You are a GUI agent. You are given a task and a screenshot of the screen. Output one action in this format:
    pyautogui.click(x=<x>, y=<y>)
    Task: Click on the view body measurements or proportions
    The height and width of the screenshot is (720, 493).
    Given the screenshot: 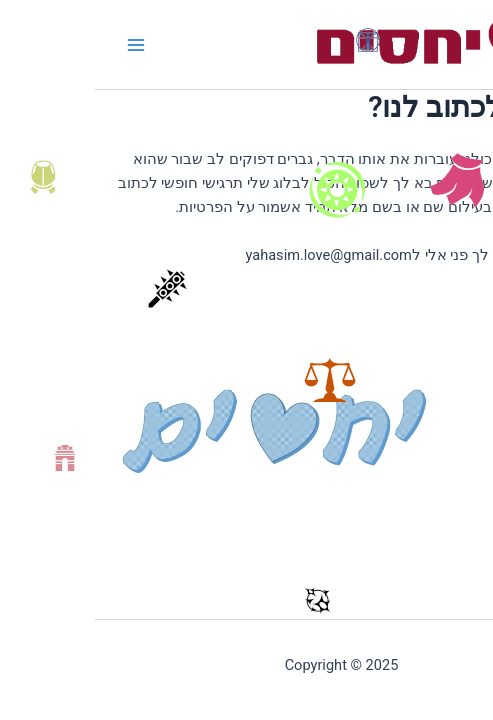 What is the action you would take?
    pyautogui.click(x=368, y=40)
    